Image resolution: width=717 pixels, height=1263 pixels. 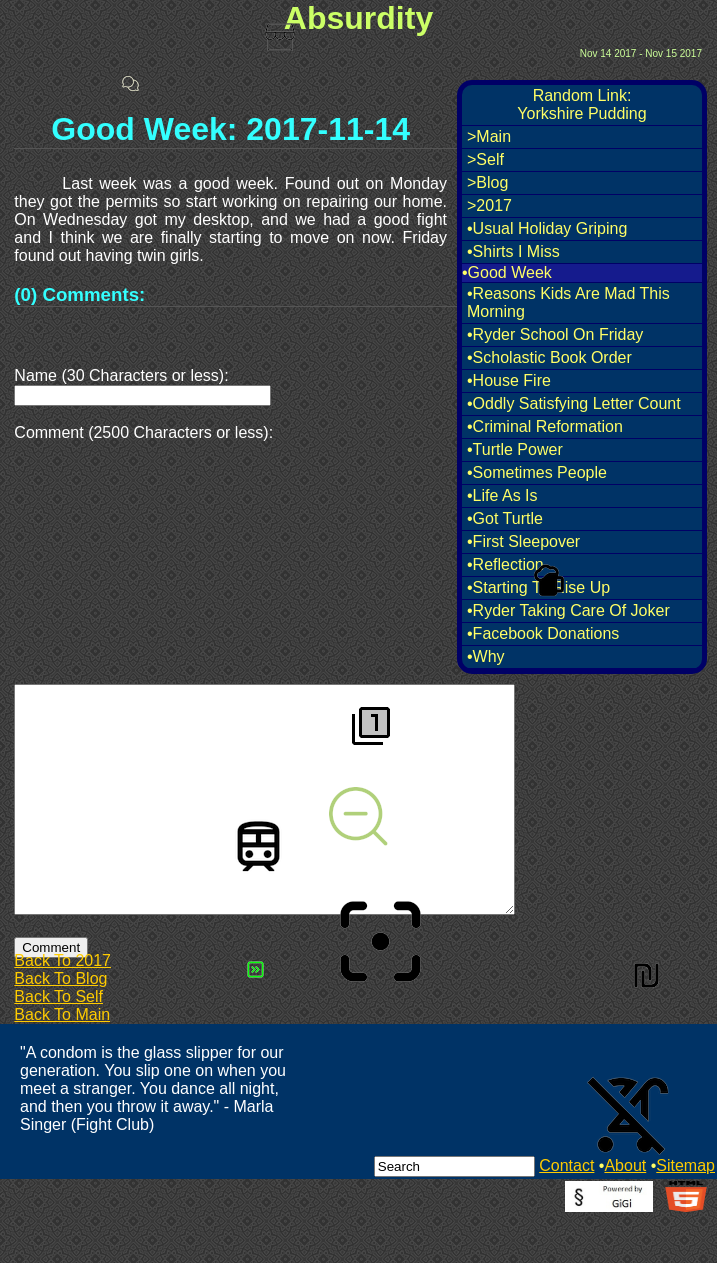 What do you see at coordinates (629, 1113) in the screenshot?
I see `indicates strollers are not permitted in this area` at bounding box center [629, 1113].